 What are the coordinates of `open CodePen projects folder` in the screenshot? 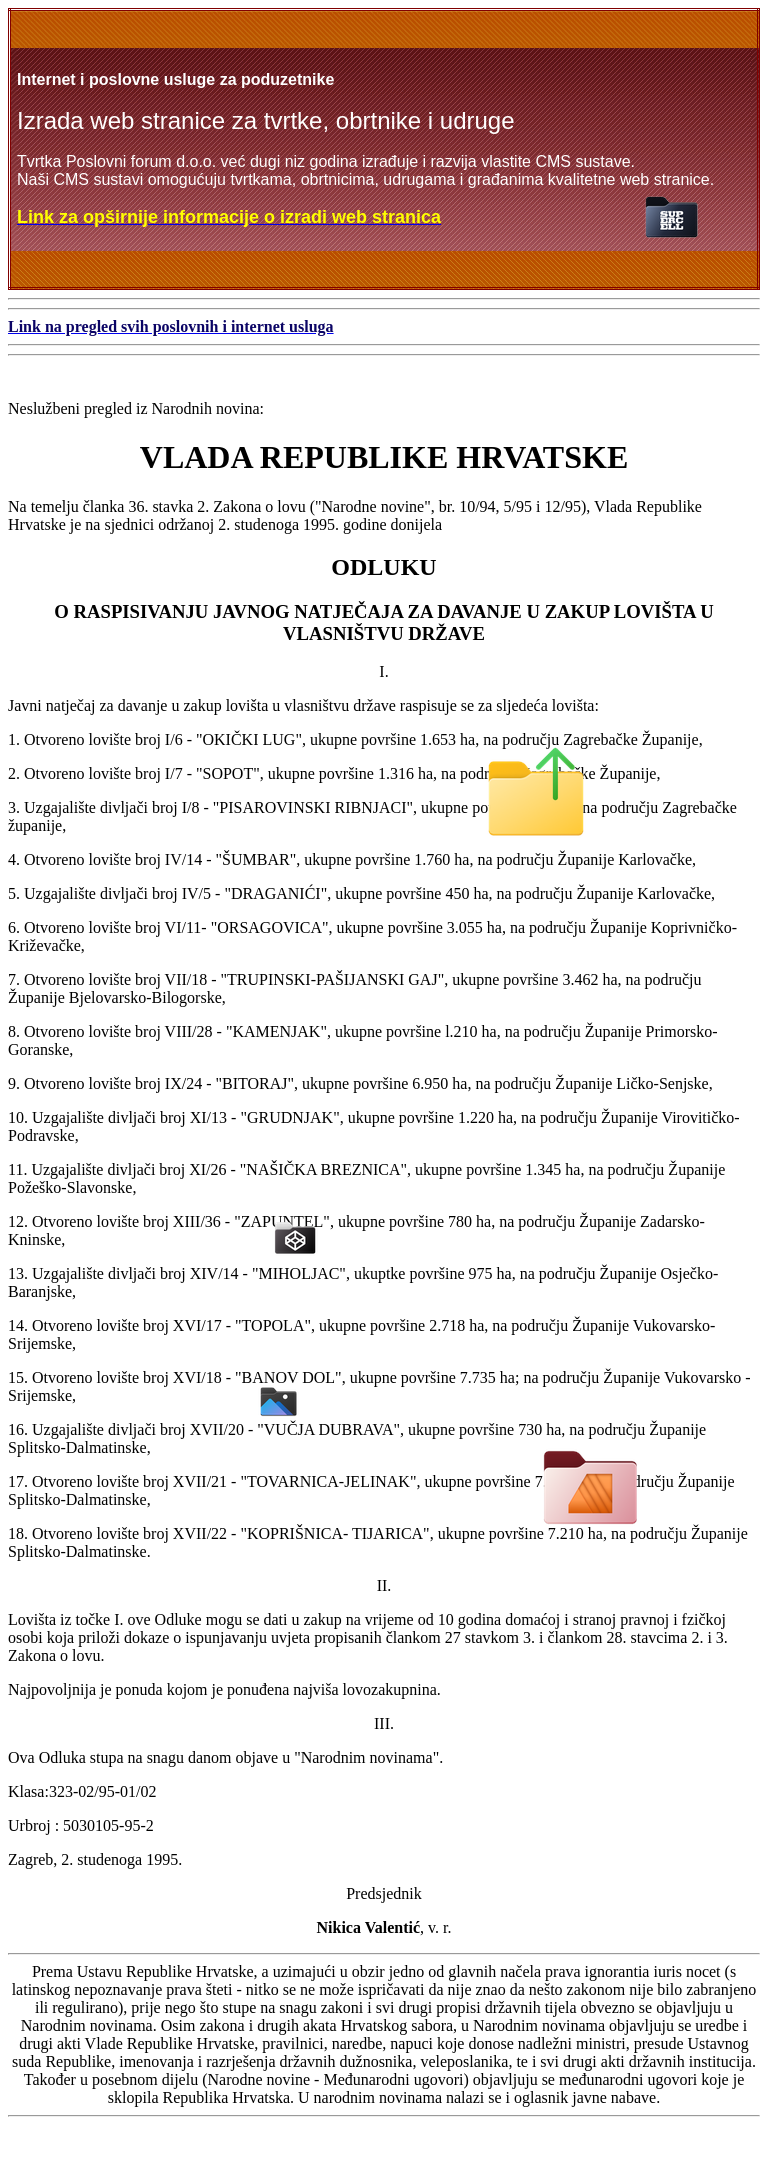 It's located at (295, 1239).